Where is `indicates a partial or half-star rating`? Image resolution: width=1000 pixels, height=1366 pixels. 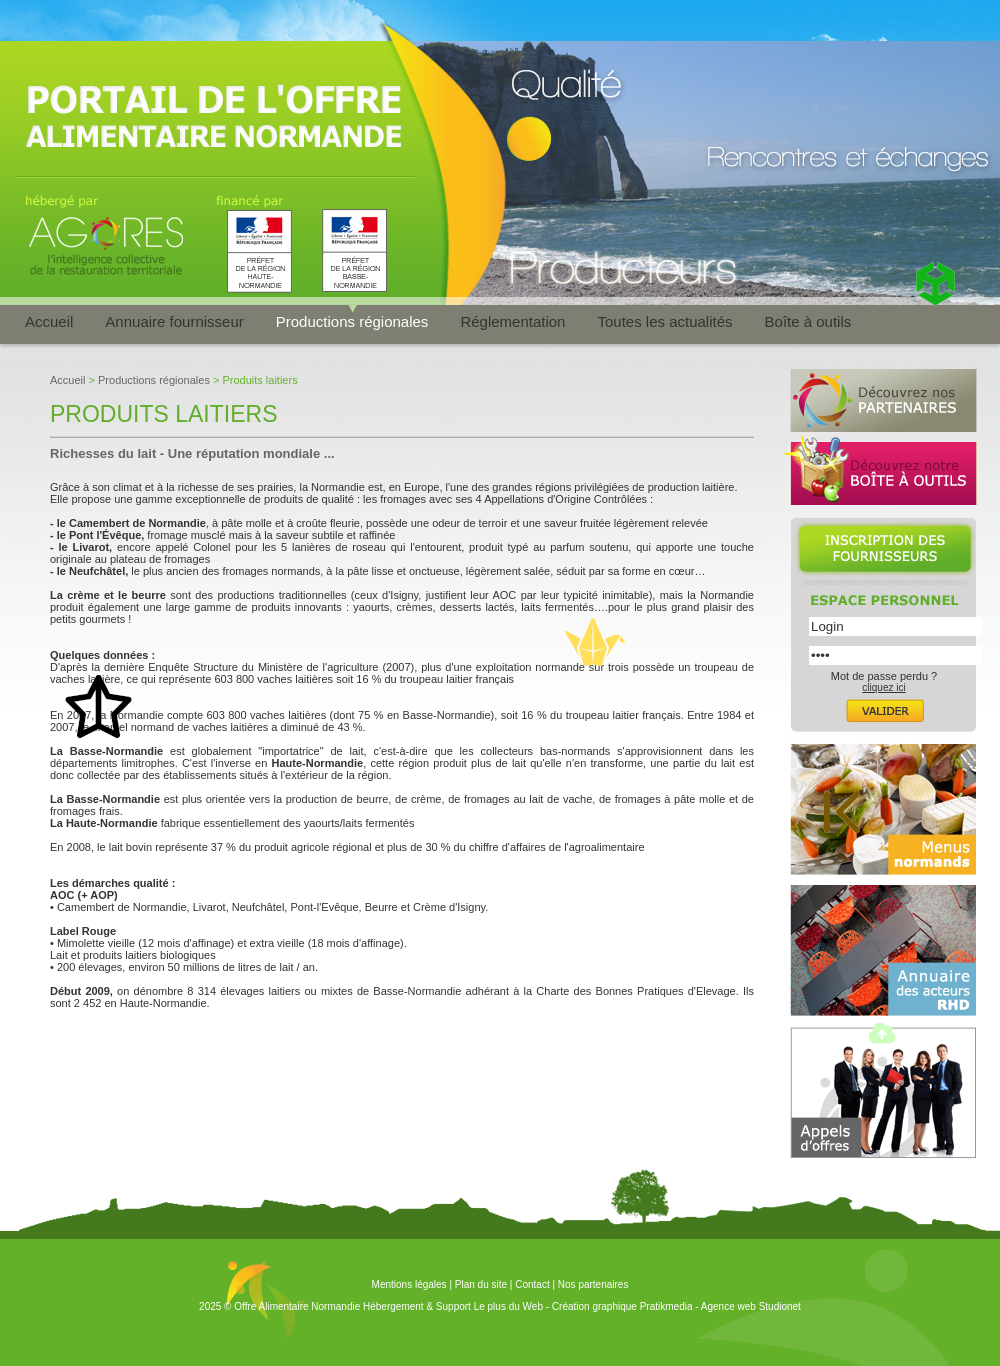
indicates a partial or half-star rating is located at coordinates (98, 709).